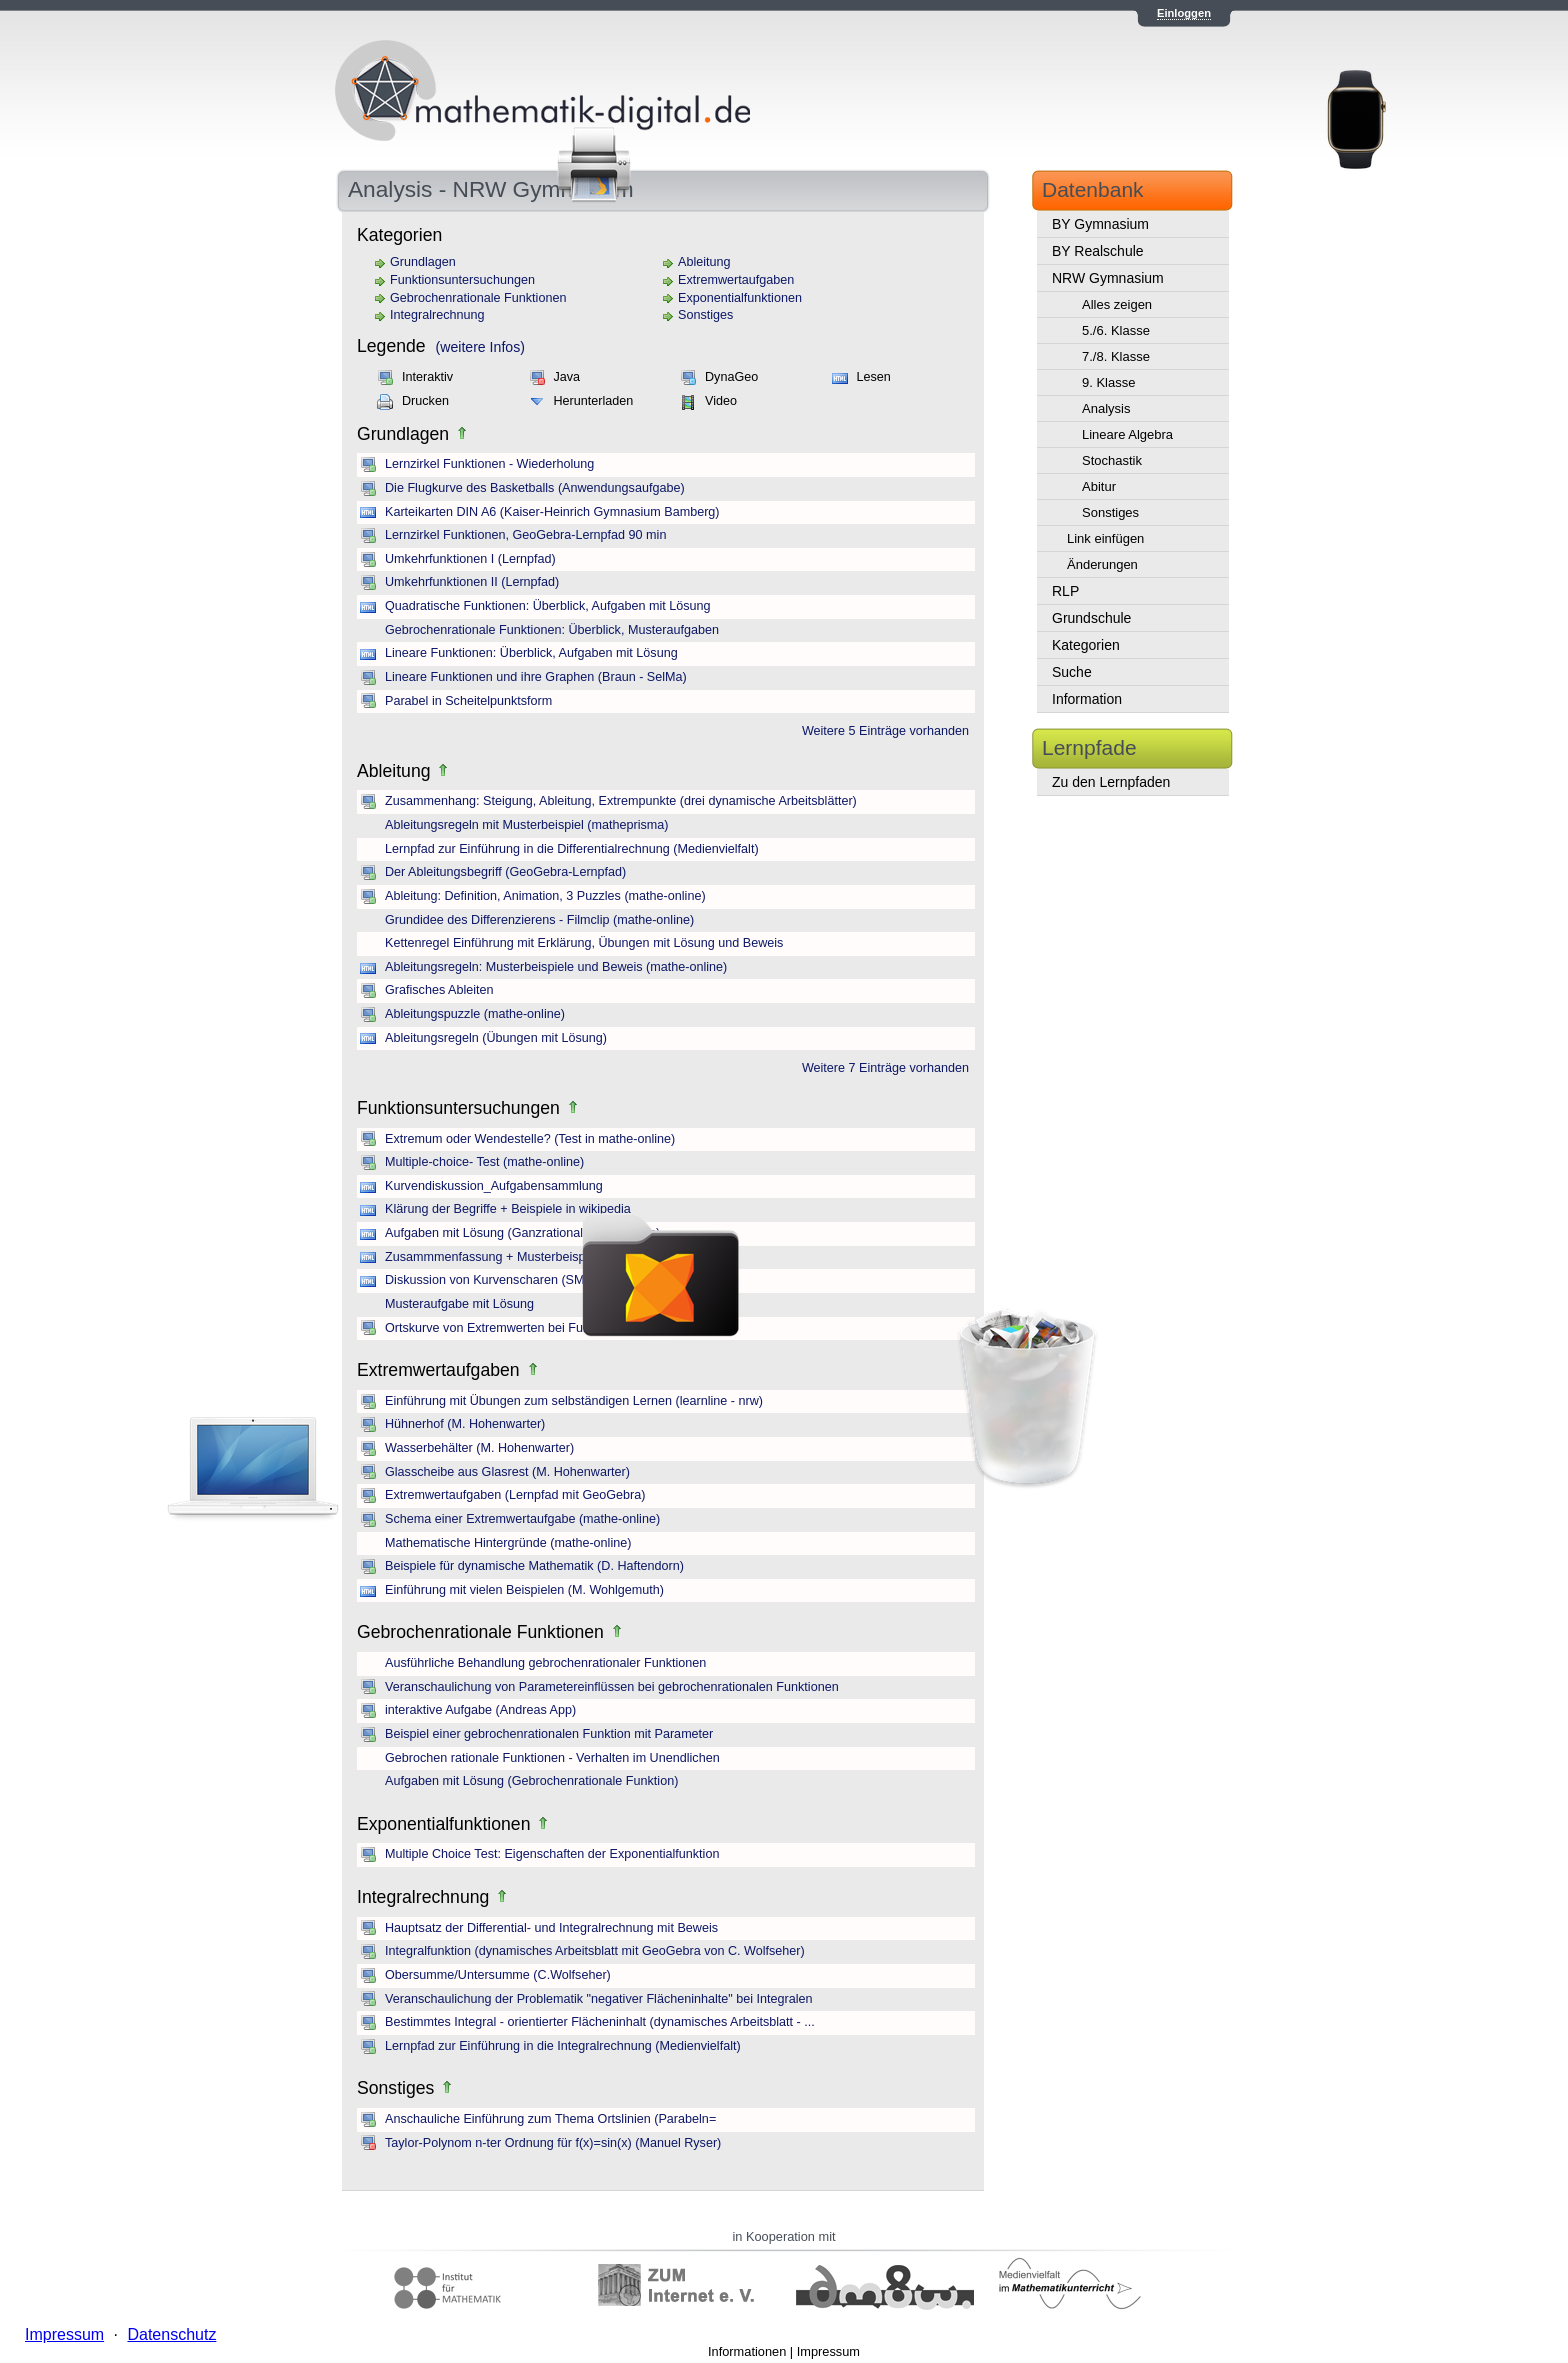  I want to click on access printer settings and preferences, so click(594, 165).